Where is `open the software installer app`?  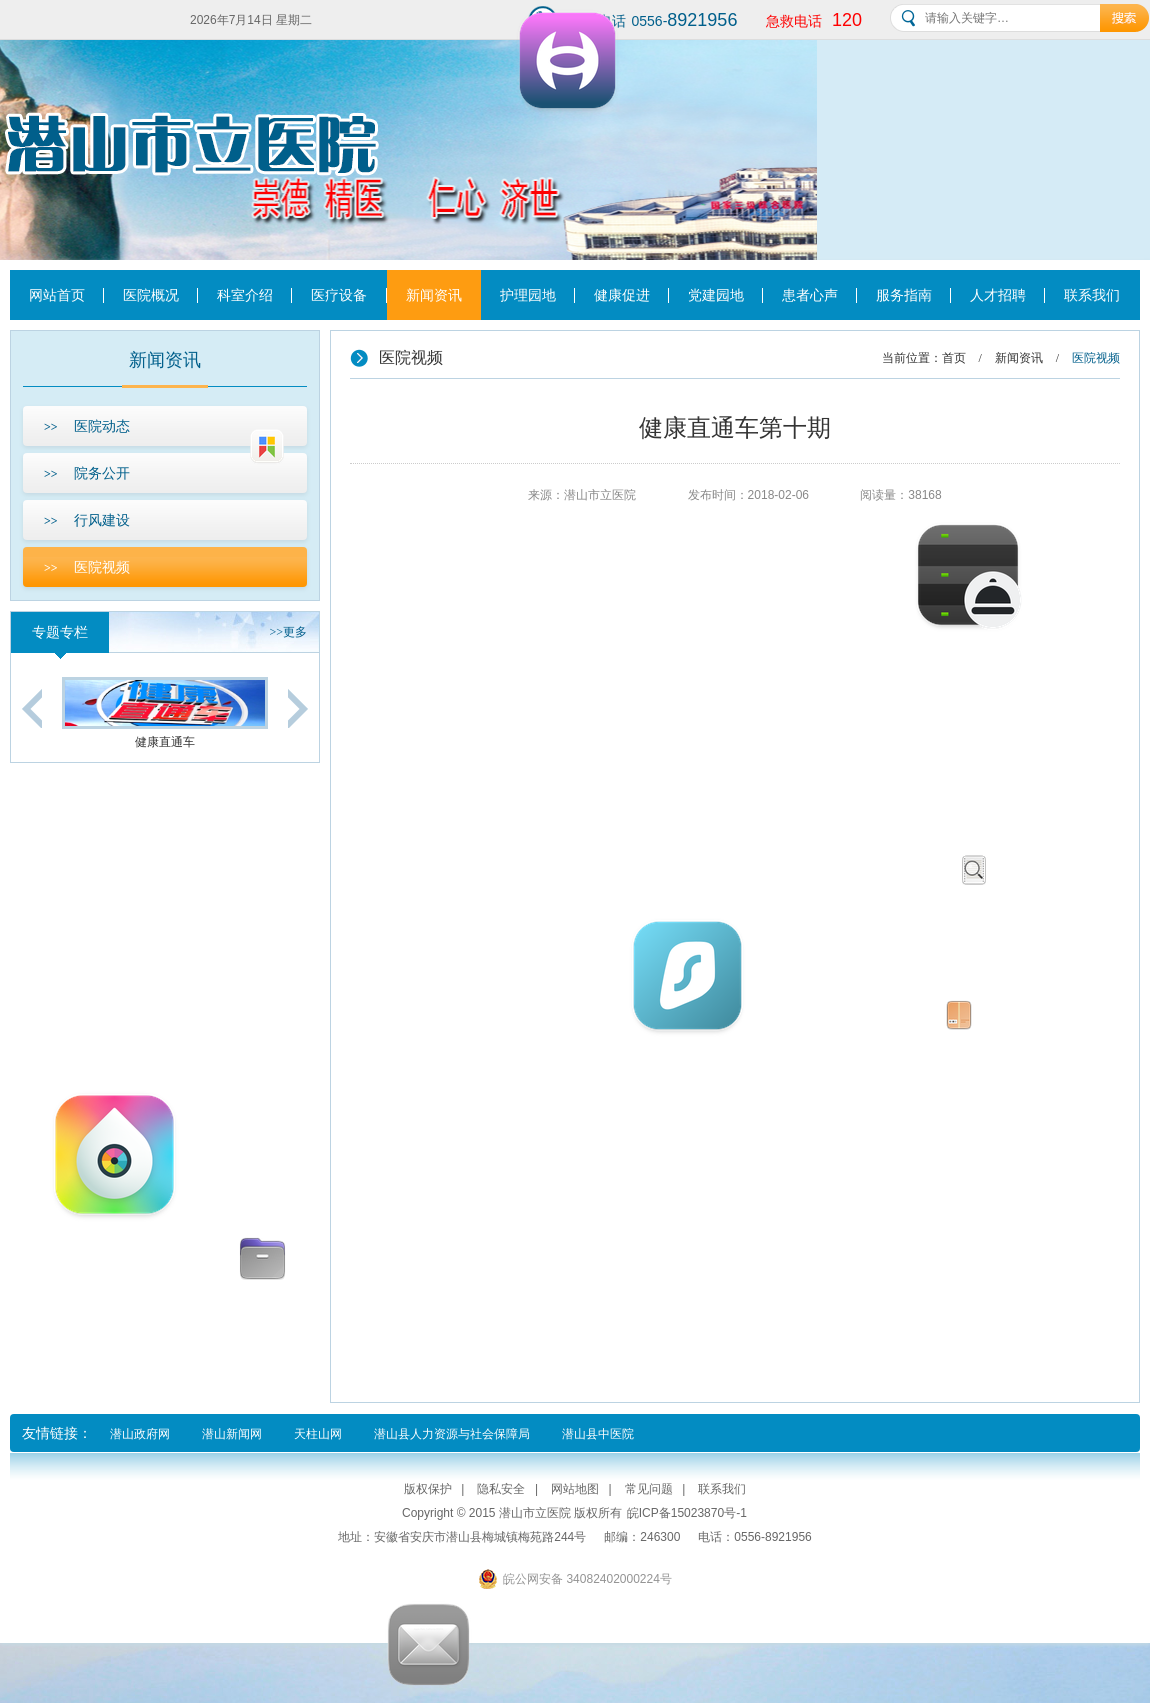 open the software installer app is located at coordinates (959, 1015).